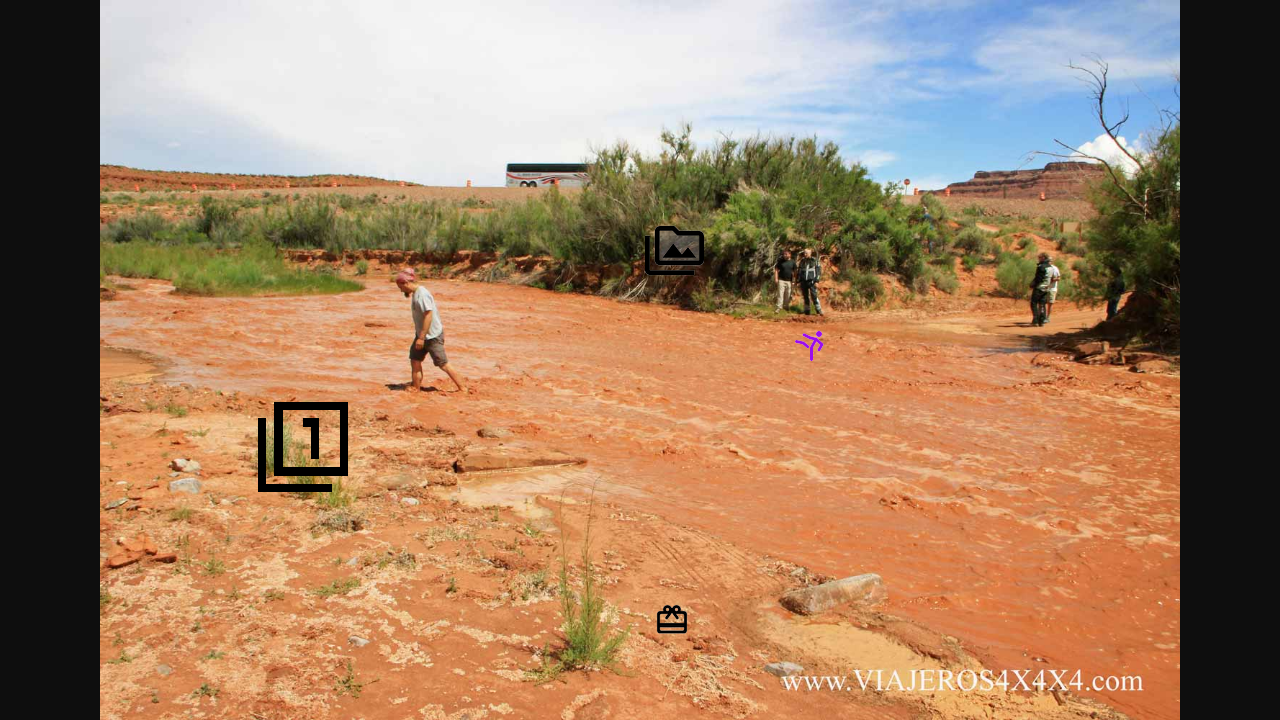 The image size is (1280, 720). Describe the element at coordinates (674, 250) in the screenshot. I see `access your photo and media library` at that location.